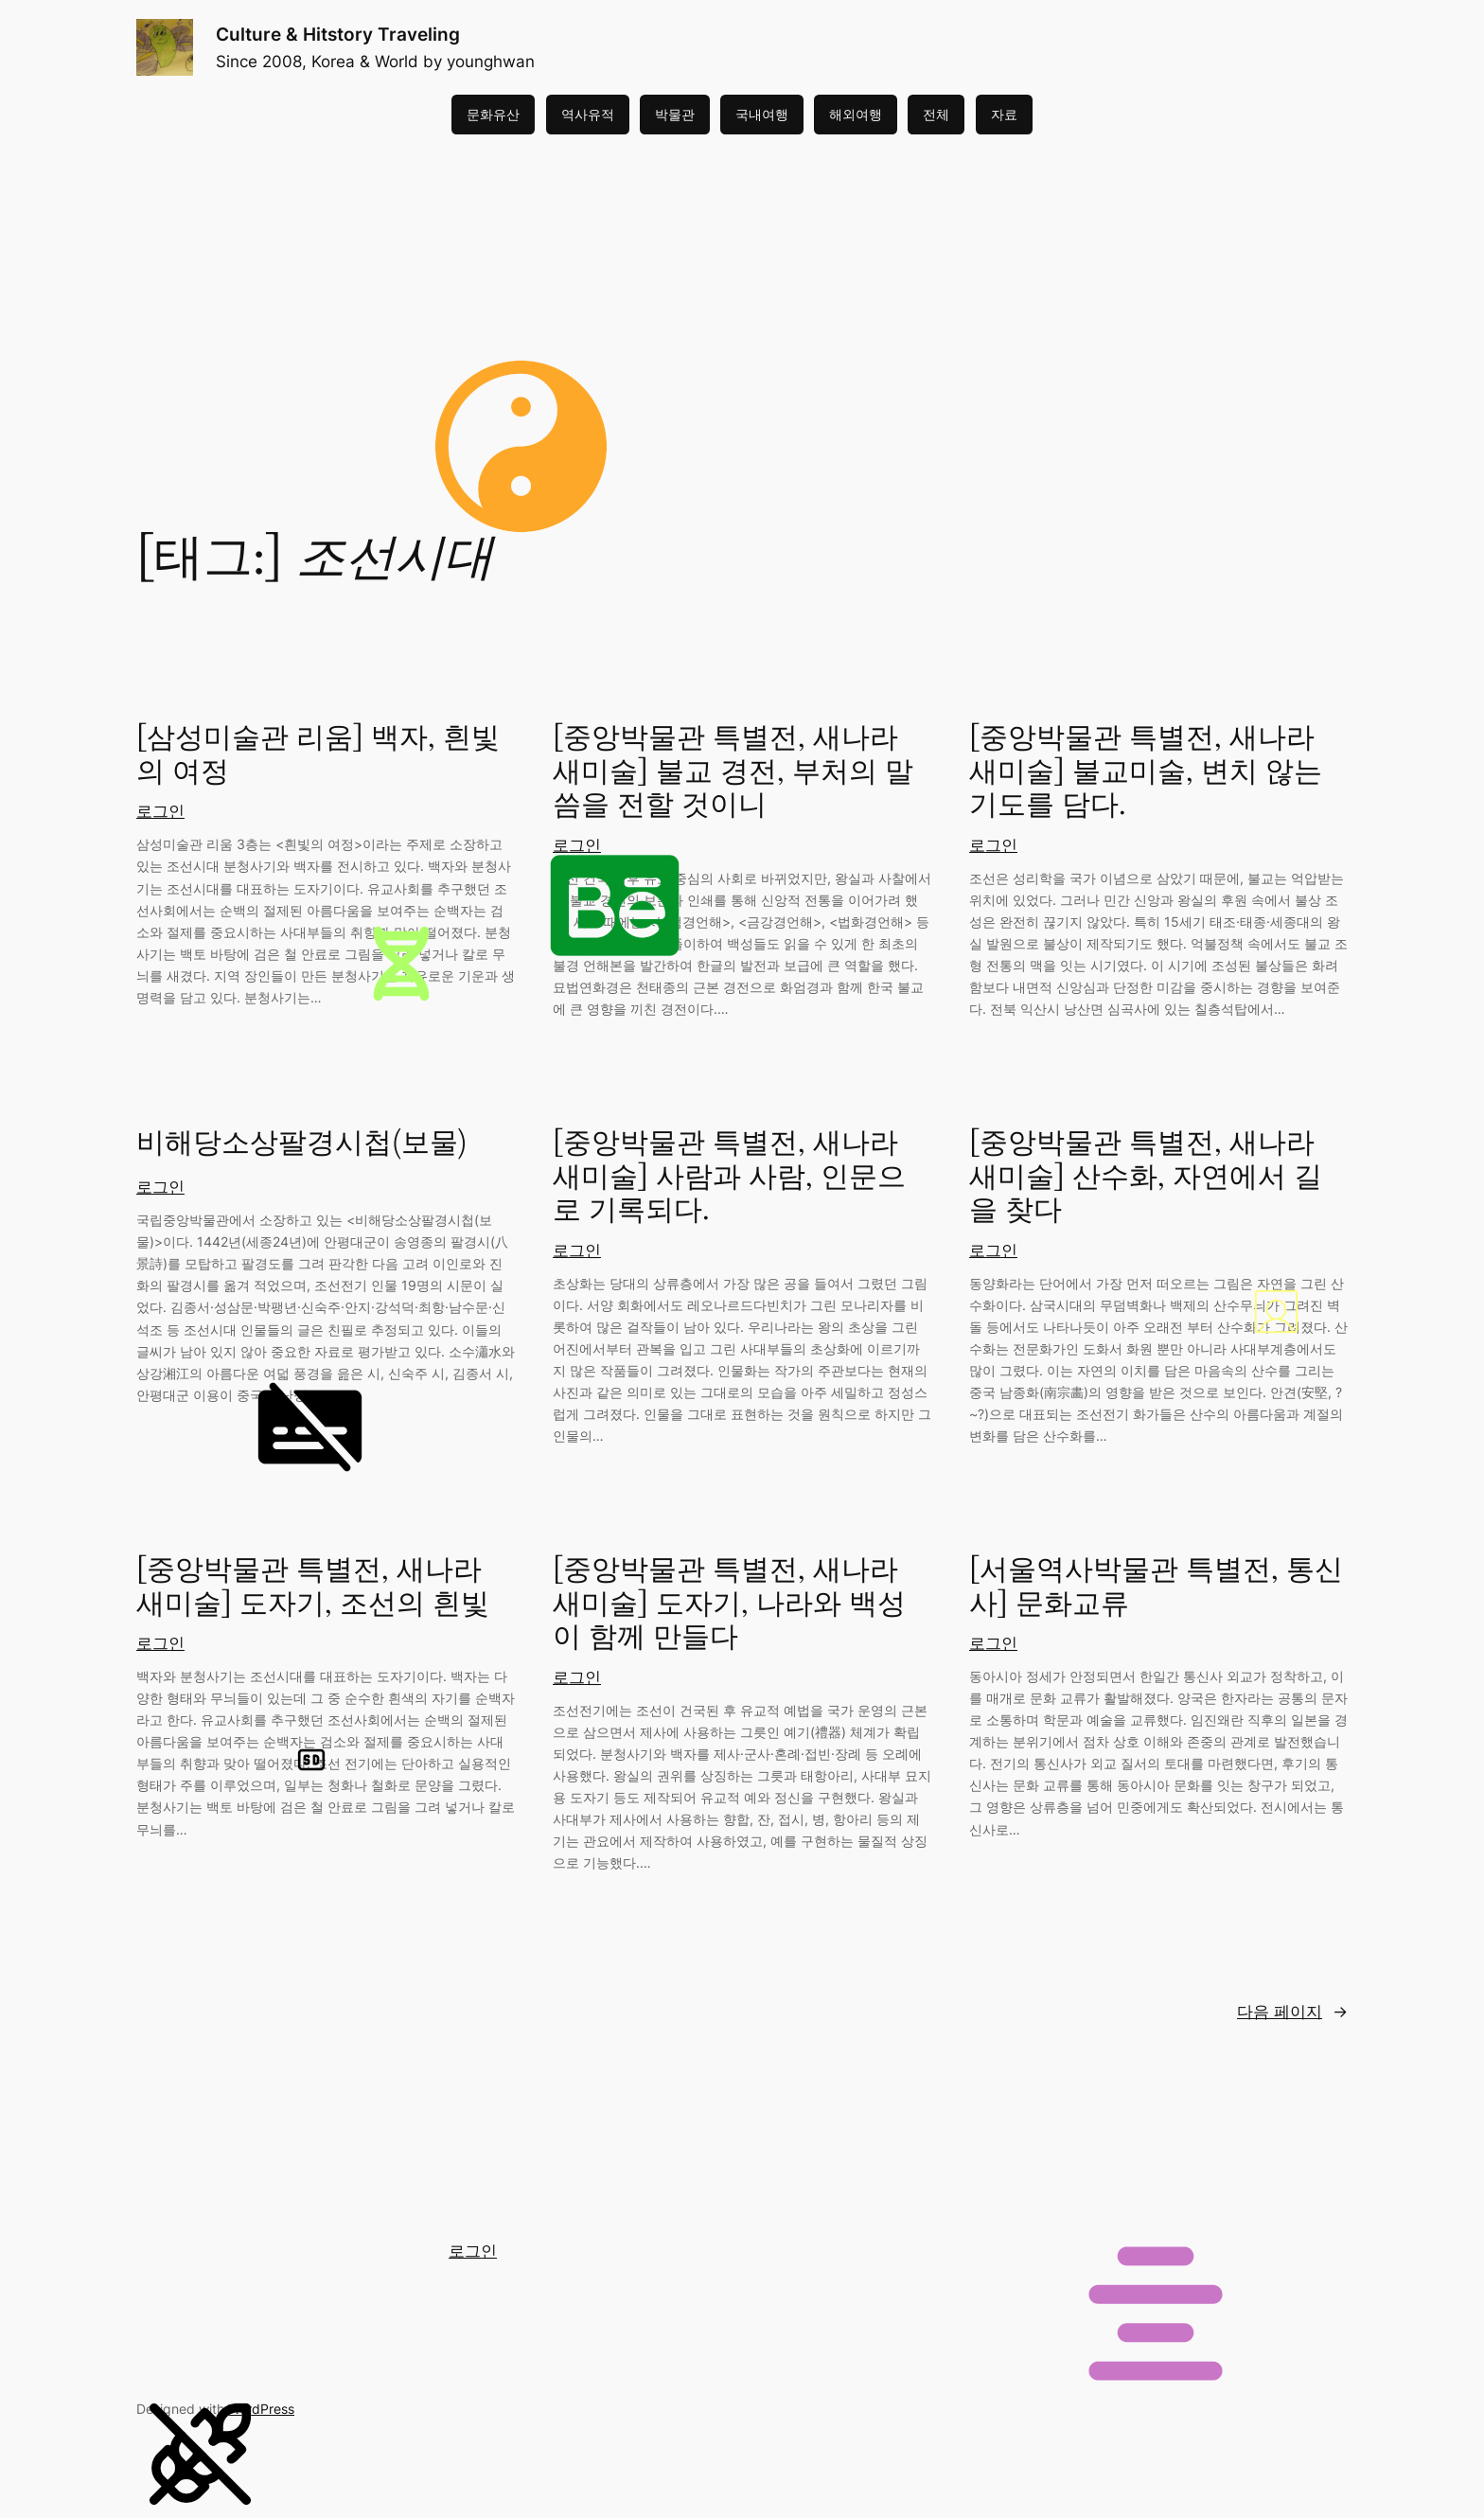 This screenshot has height=2518, width=1484. Describe the element at coordinates (614, 905) in the screenshot. I see `view behance portfolio` at that location.